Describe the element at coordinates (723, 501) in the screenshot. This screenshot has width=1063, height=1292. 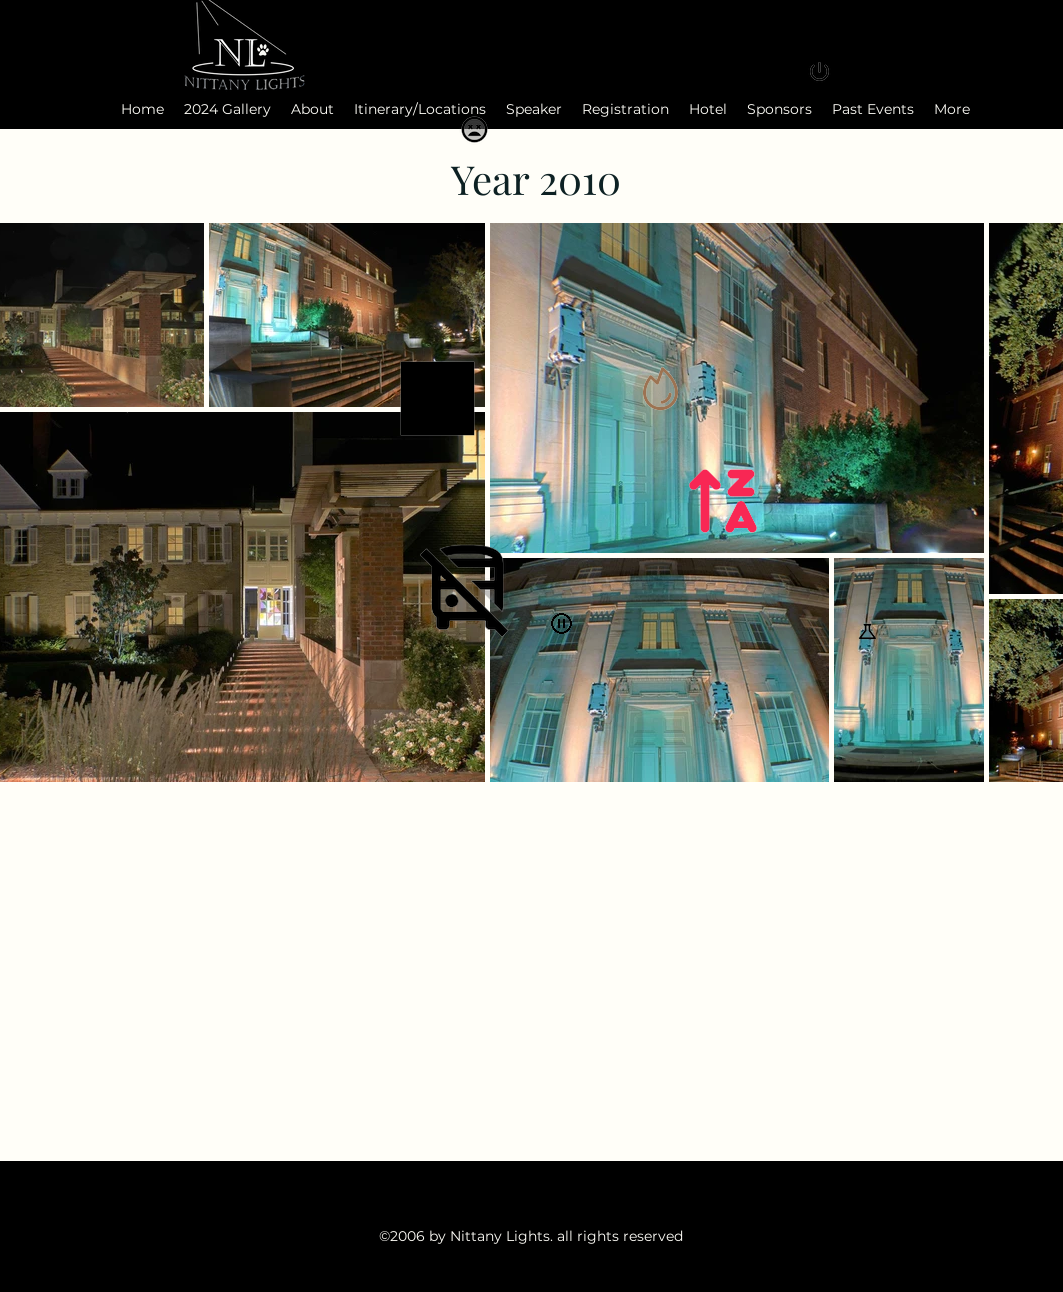
I see `sort items alphabetically from Z to A` at that location.